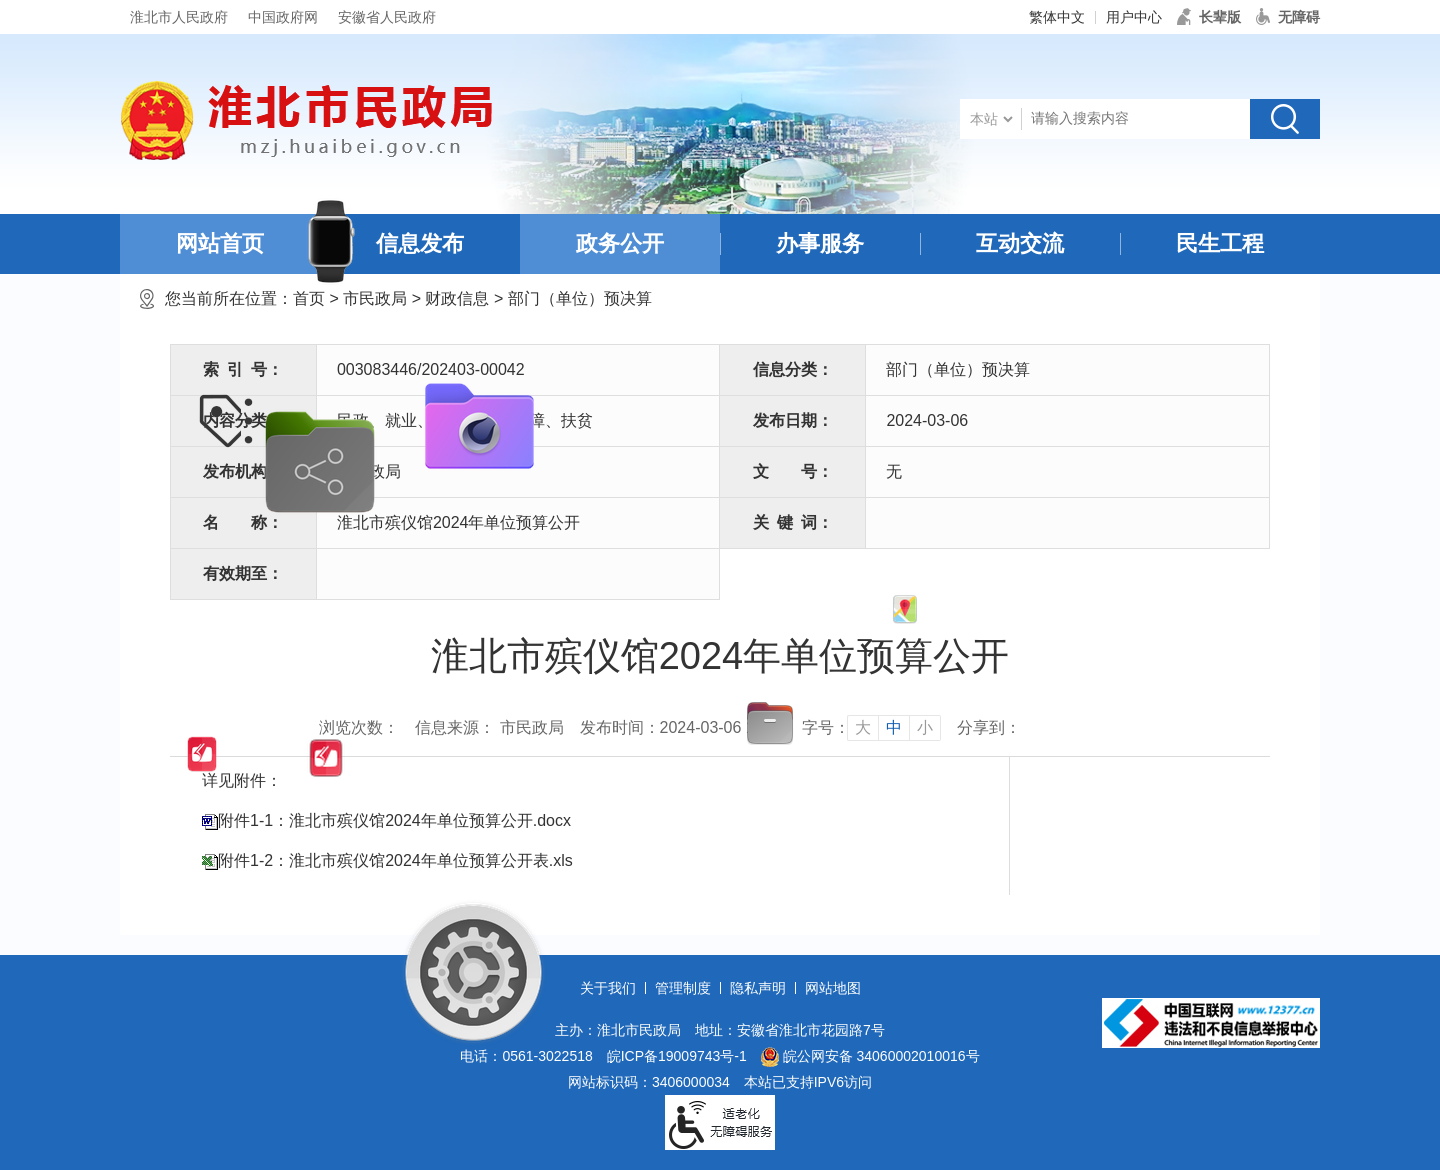 The image size is (1440, 1170). What do you see at coordinates (202, 754) in the screenshot?
I see `an eps vector file type indicator` at bounding box center [202, 754].